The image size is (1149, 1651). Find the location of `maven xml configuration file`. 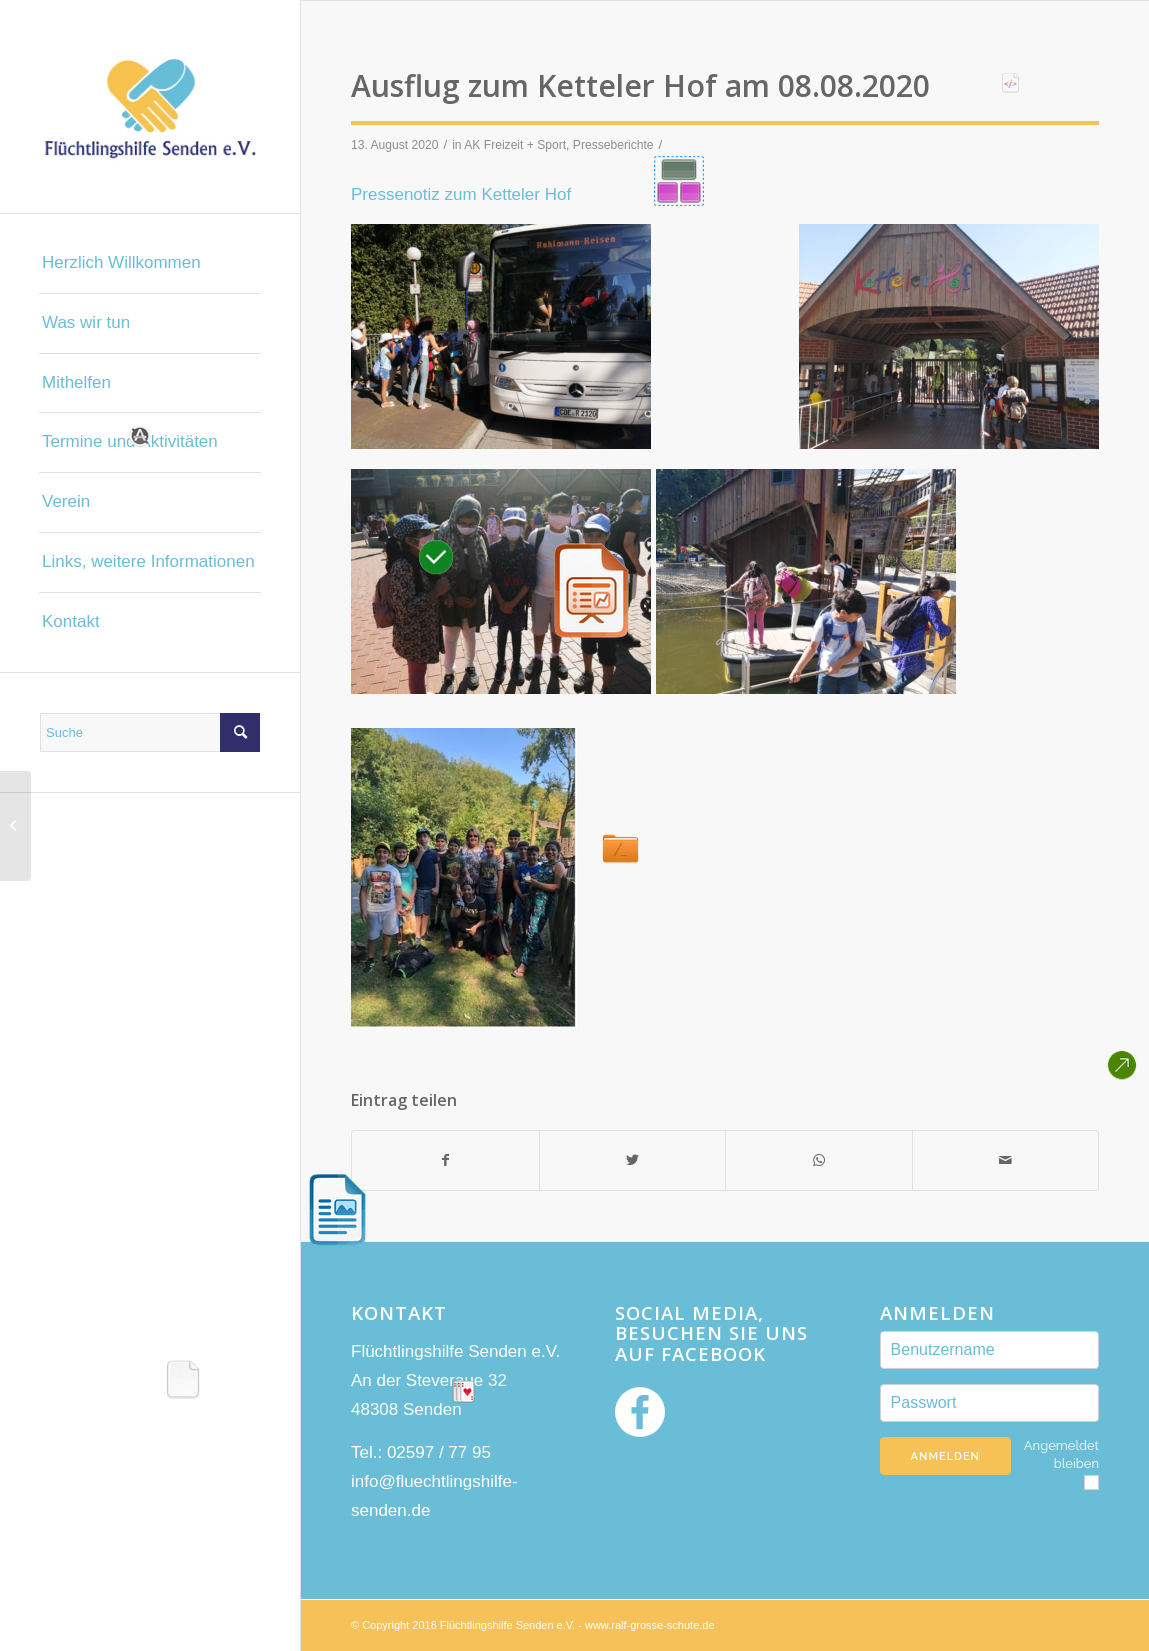

maven xml configuration file is located at coordinates (1010, 82).